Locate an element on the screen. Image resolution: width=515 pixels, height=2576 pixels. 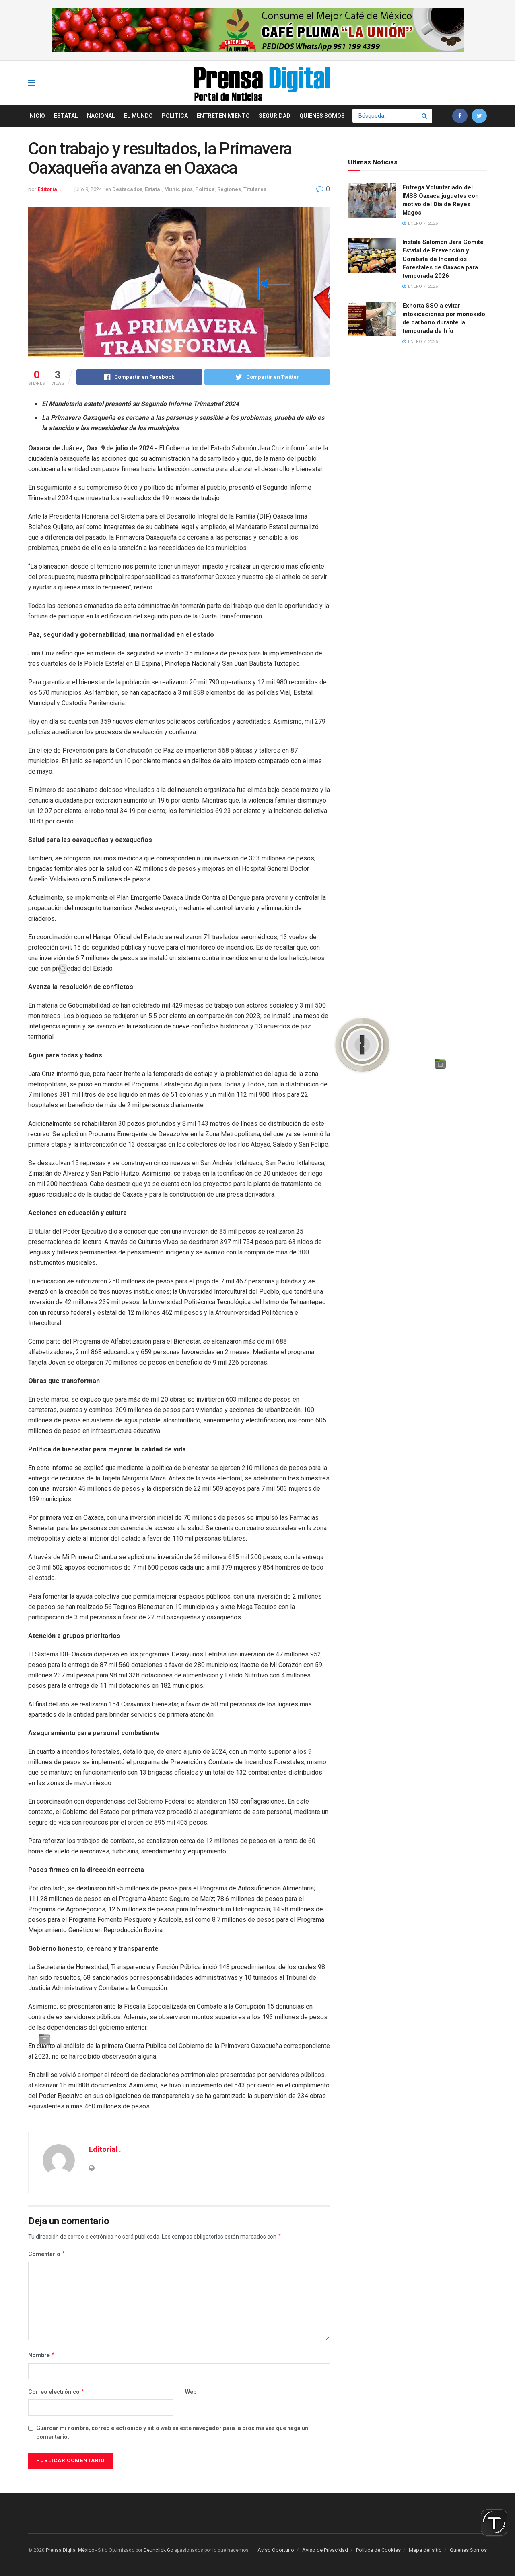
open passwords and keys manager is located at coordinates (362, 1045).